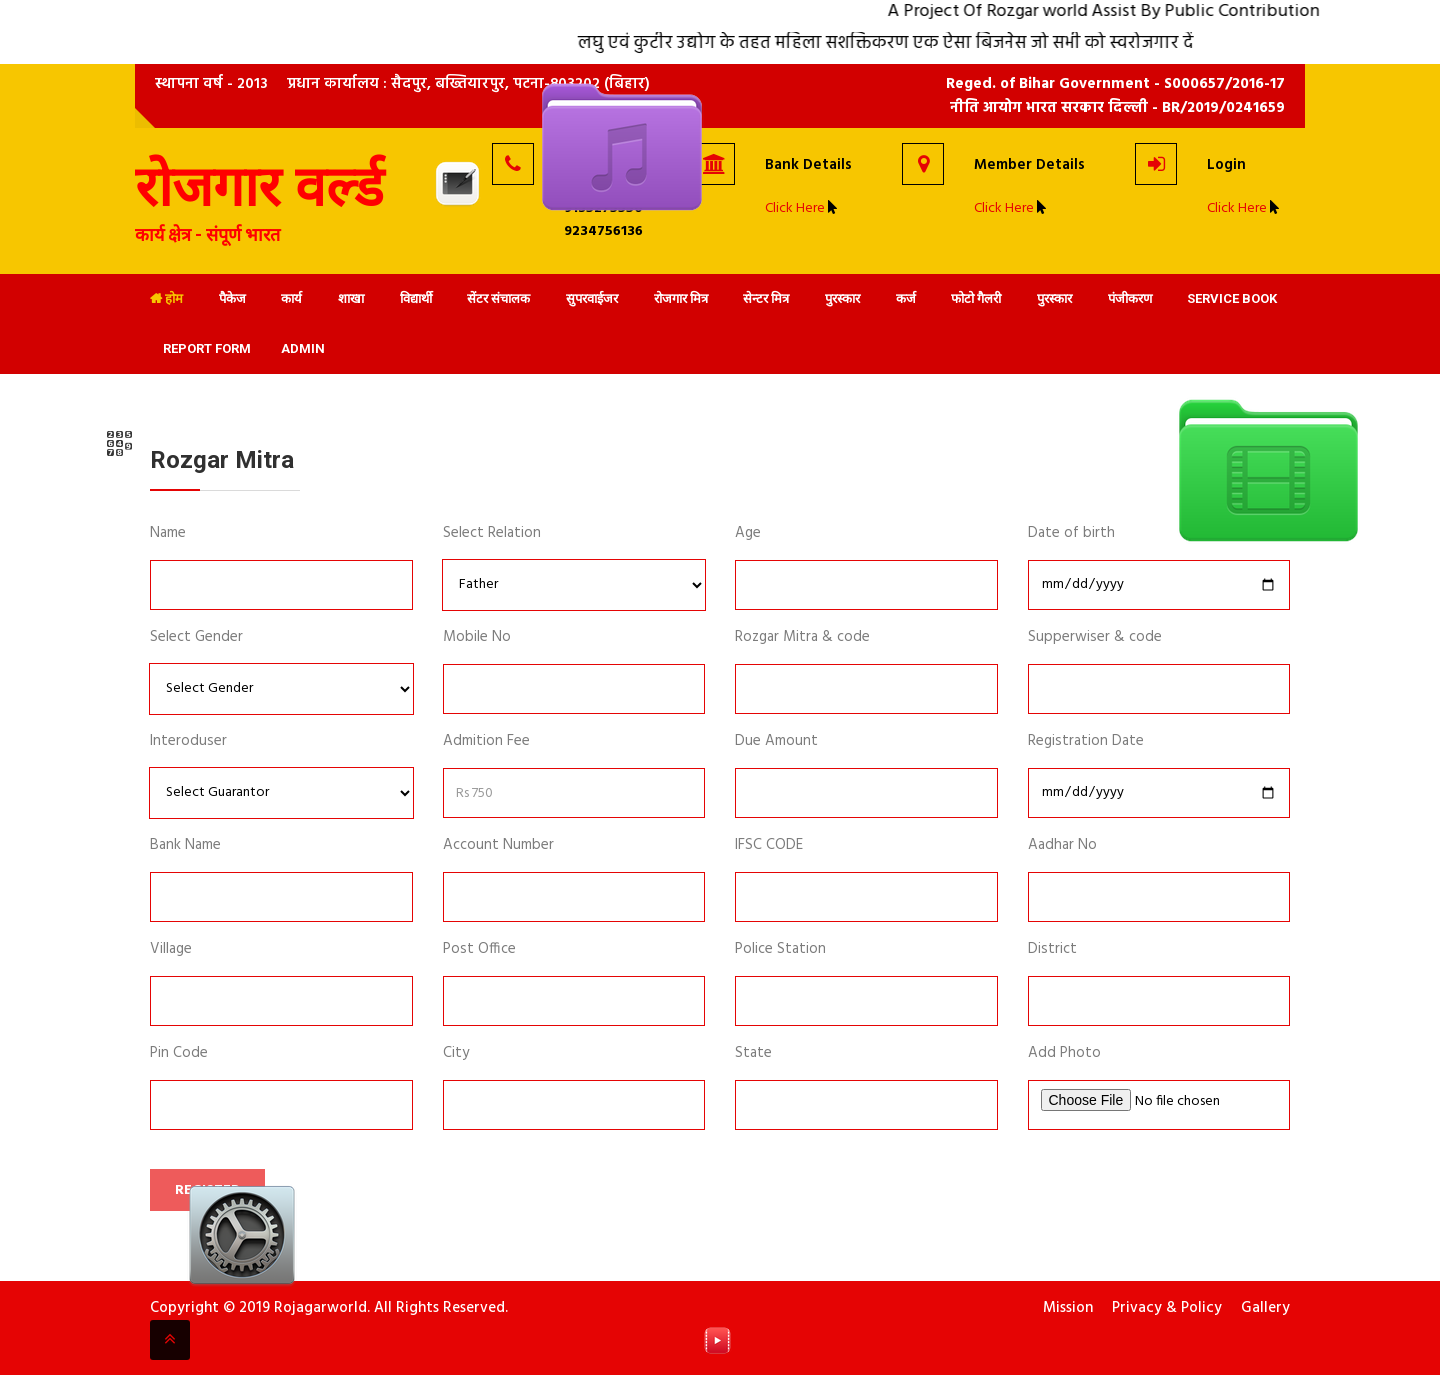 The height and width of the screenshot is (1375, 1440). What do you see at coordinates (119, 443) in the screenshot?
I see `launch taquin sliding puzzle game` at bounding box center [119, 443].